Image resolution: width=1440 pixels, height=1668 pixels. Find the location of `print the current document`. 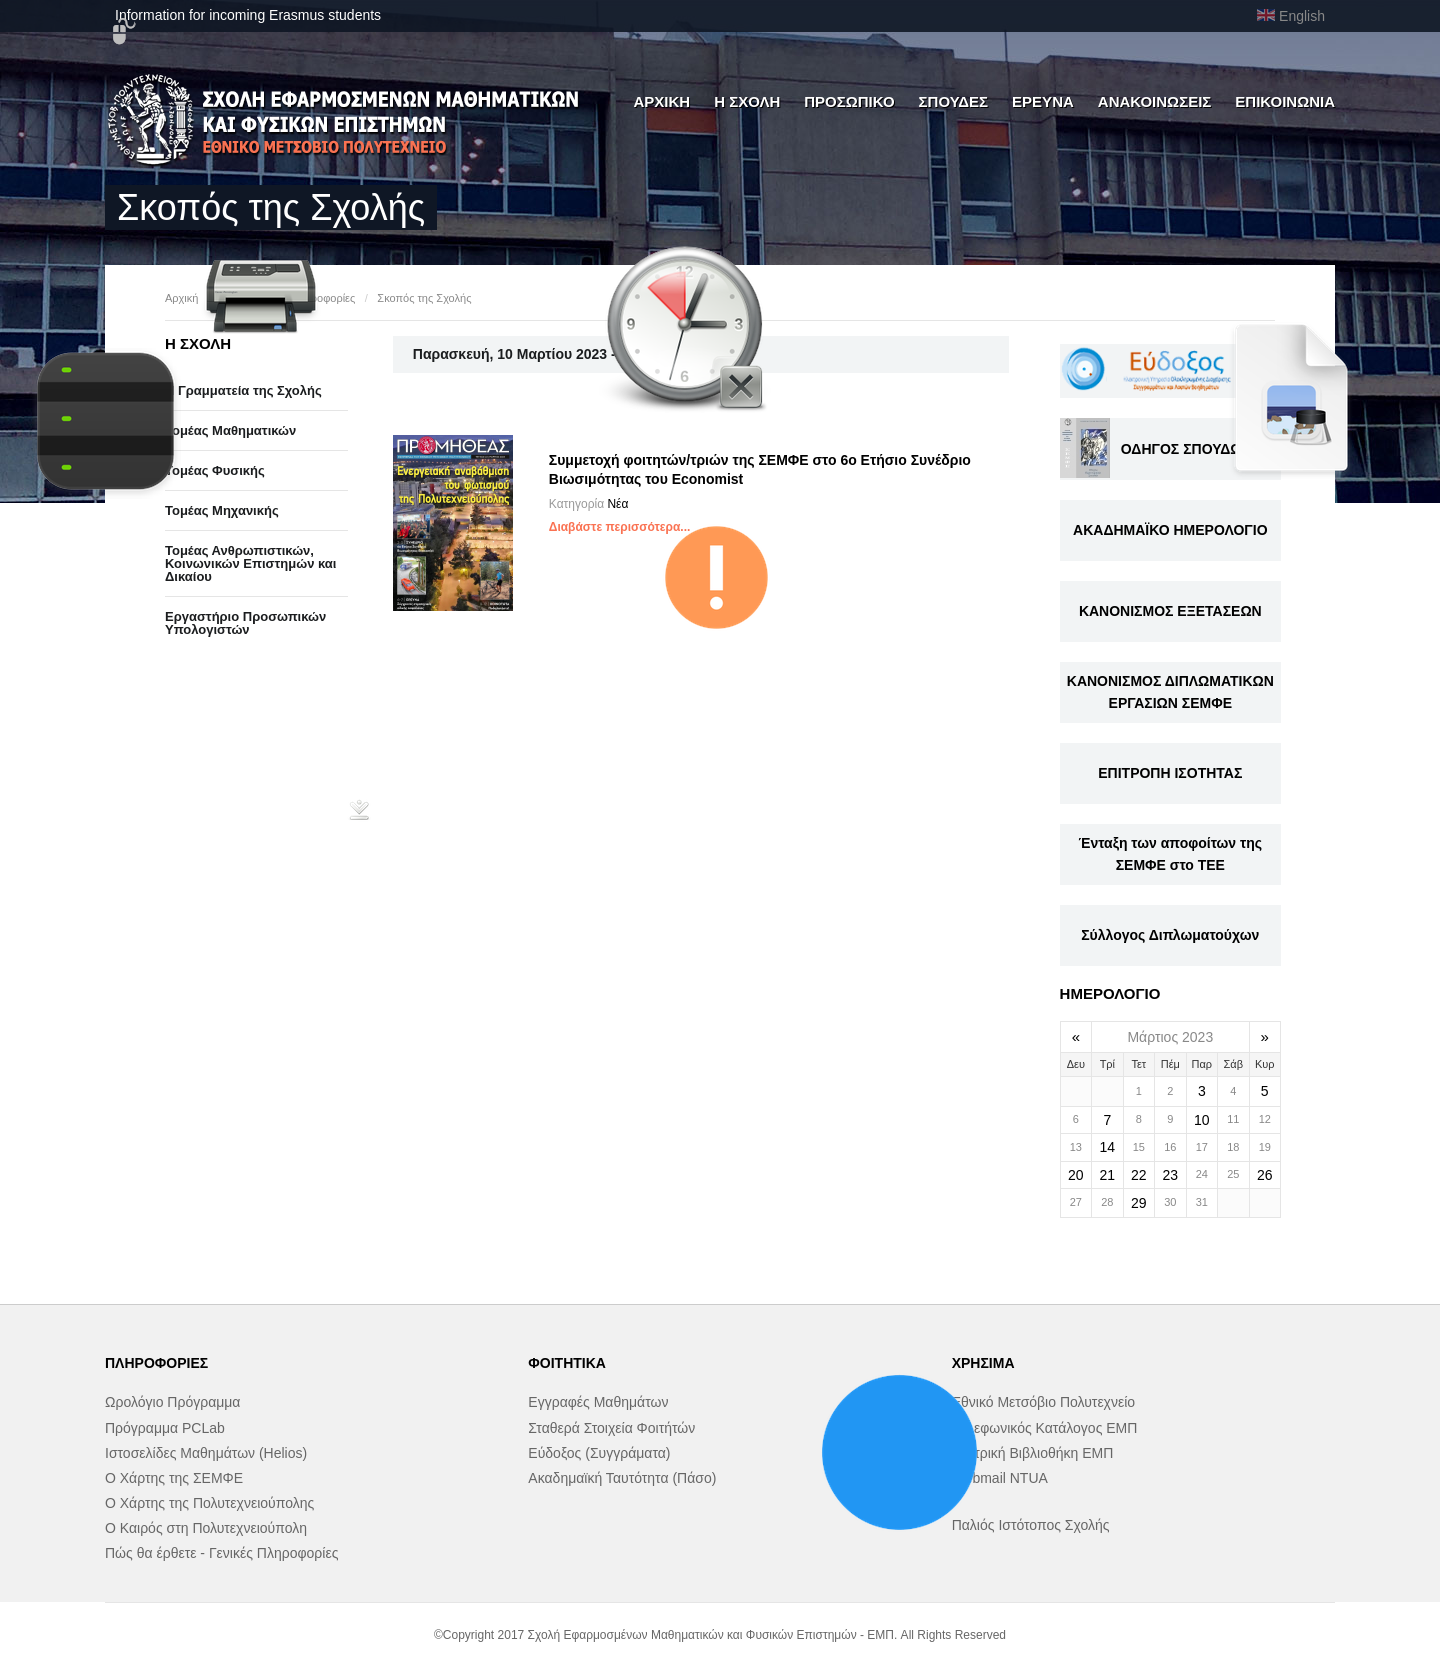

print the current document is located at coordinates (261, 294).